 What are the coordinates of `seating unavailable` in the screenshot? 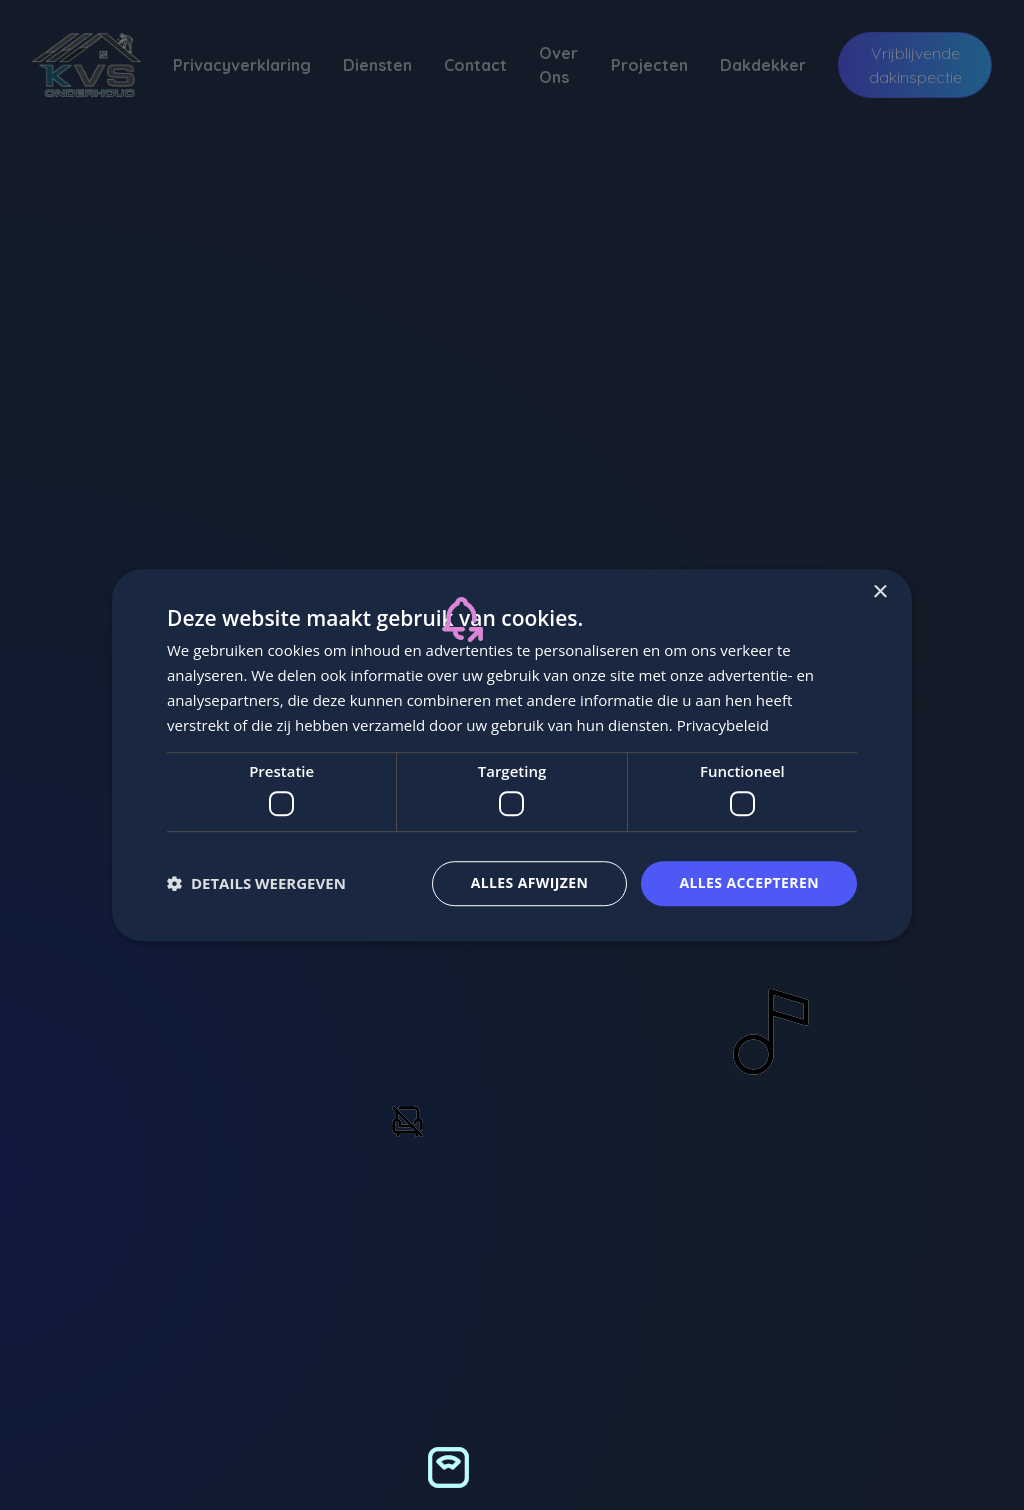 It's located at (407, 1121).